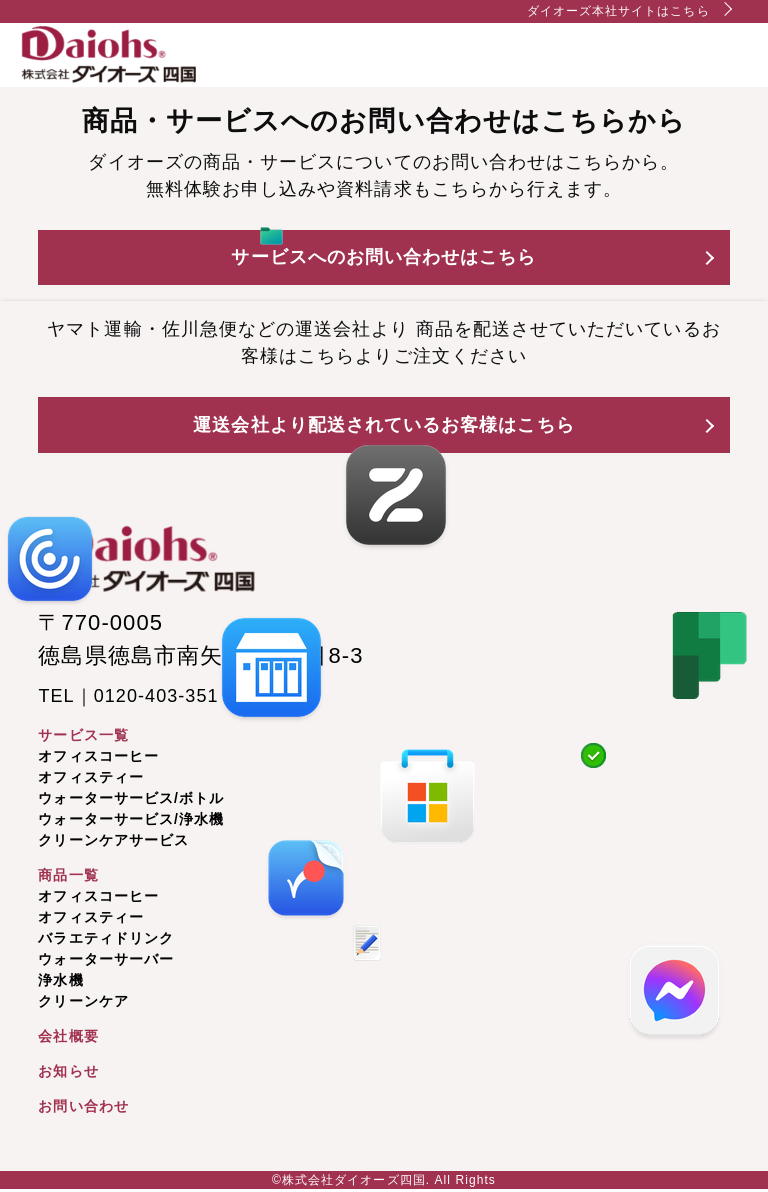 Image resolution: width=768 pixels, height=1192 pixels. What do you see at coordinates (271, 667) in the screenshot?
I see `open synology nas management app` at bounding box center [271, 667].